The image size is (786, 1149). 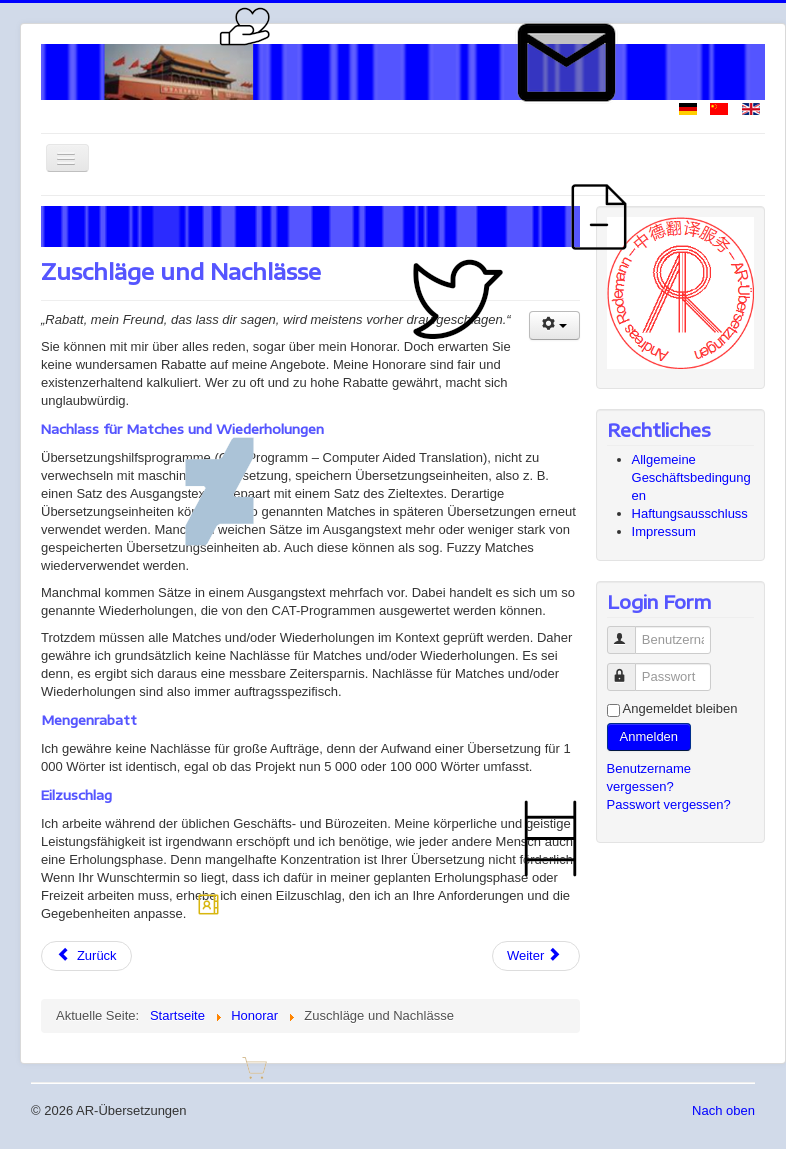 I want to click on deviantart logo, so click(x=219, y=491).